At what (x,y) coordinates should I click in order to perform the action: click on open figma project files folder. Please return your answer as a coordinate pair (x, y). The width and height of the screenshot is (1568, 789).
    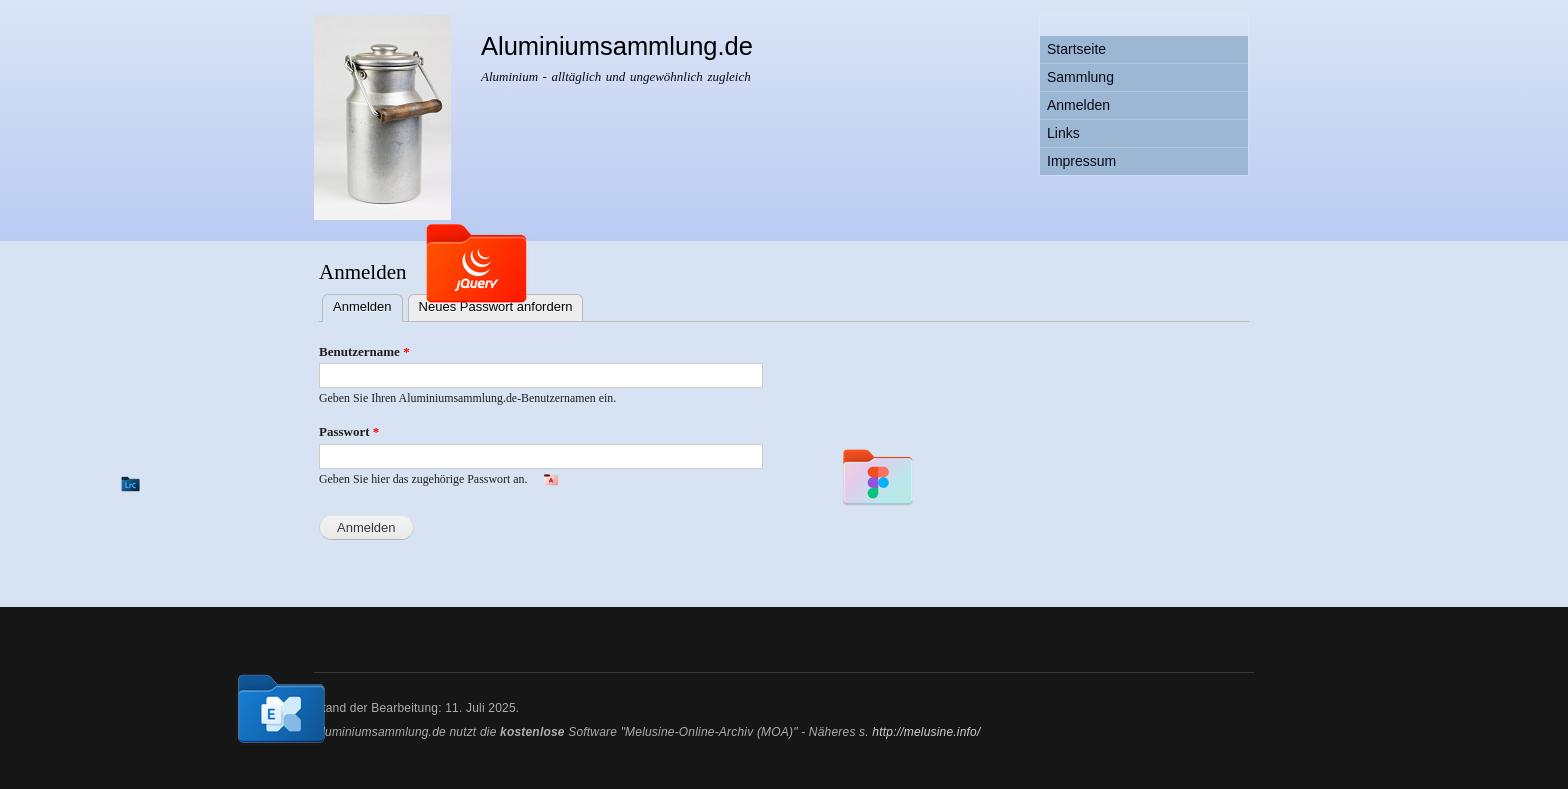
    Looking at the image, I should click on (877, 478).